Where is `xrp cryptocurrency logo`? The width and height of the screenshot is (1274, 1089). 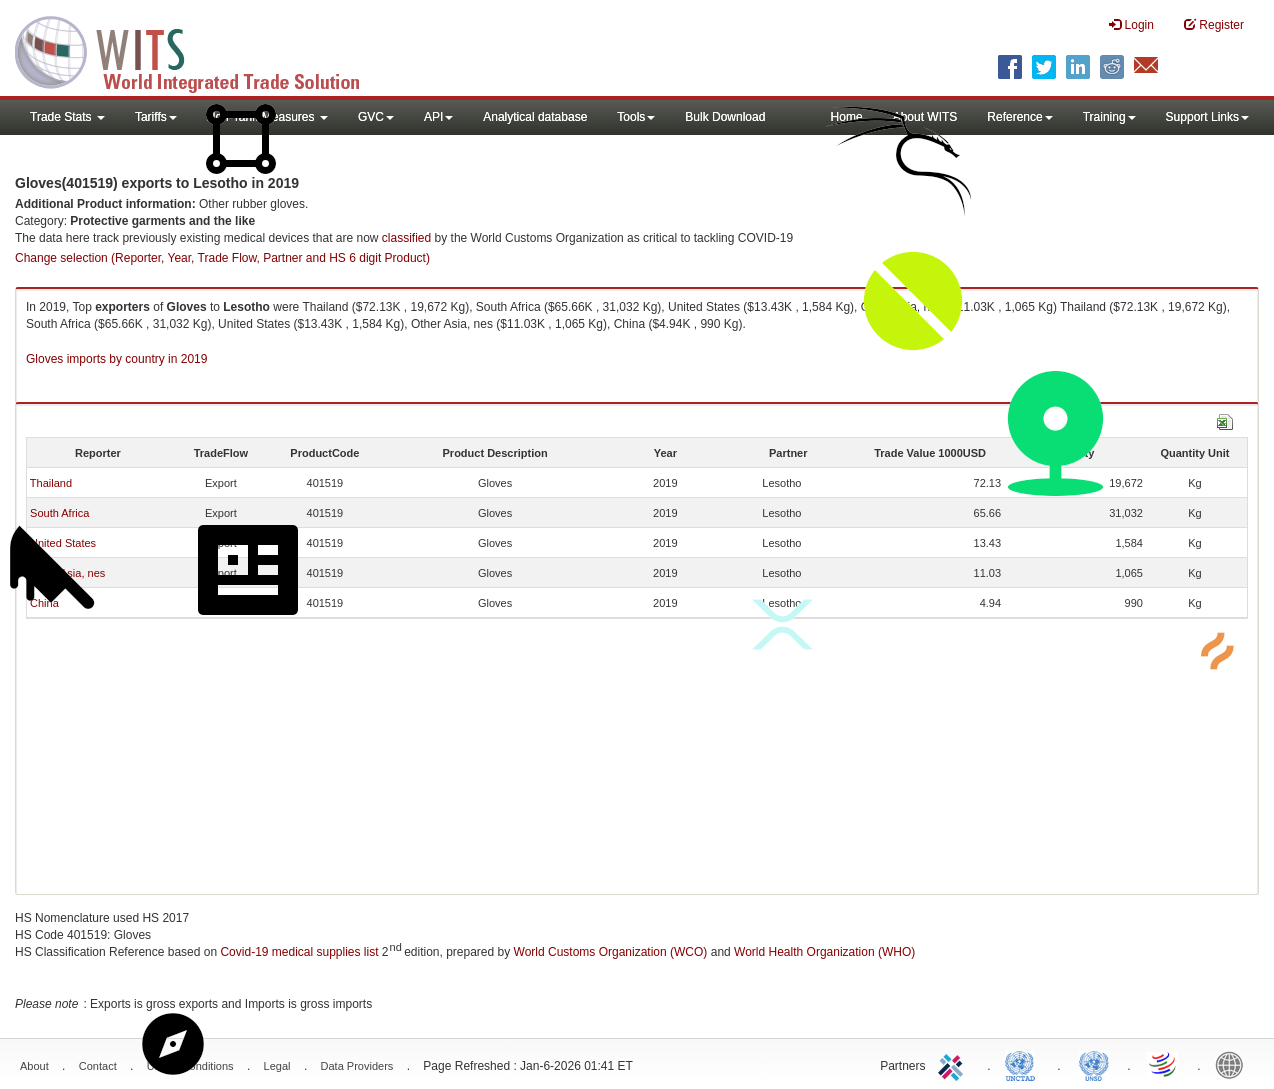 xrp cryptocurrency logo is located at coordinates (782, 624).